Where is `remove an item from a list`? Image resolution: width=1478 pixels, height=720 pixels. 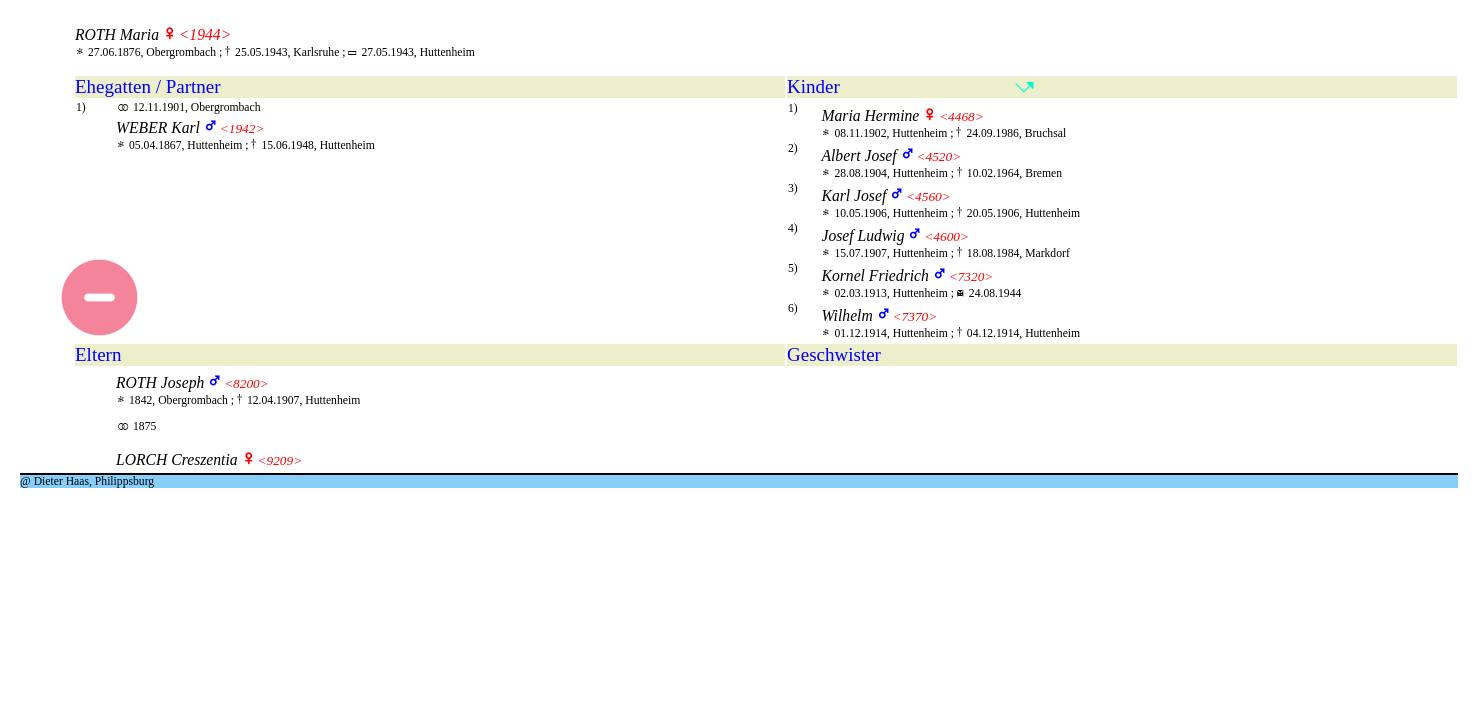
remove an item from a list is located at coordinates (99, 297).